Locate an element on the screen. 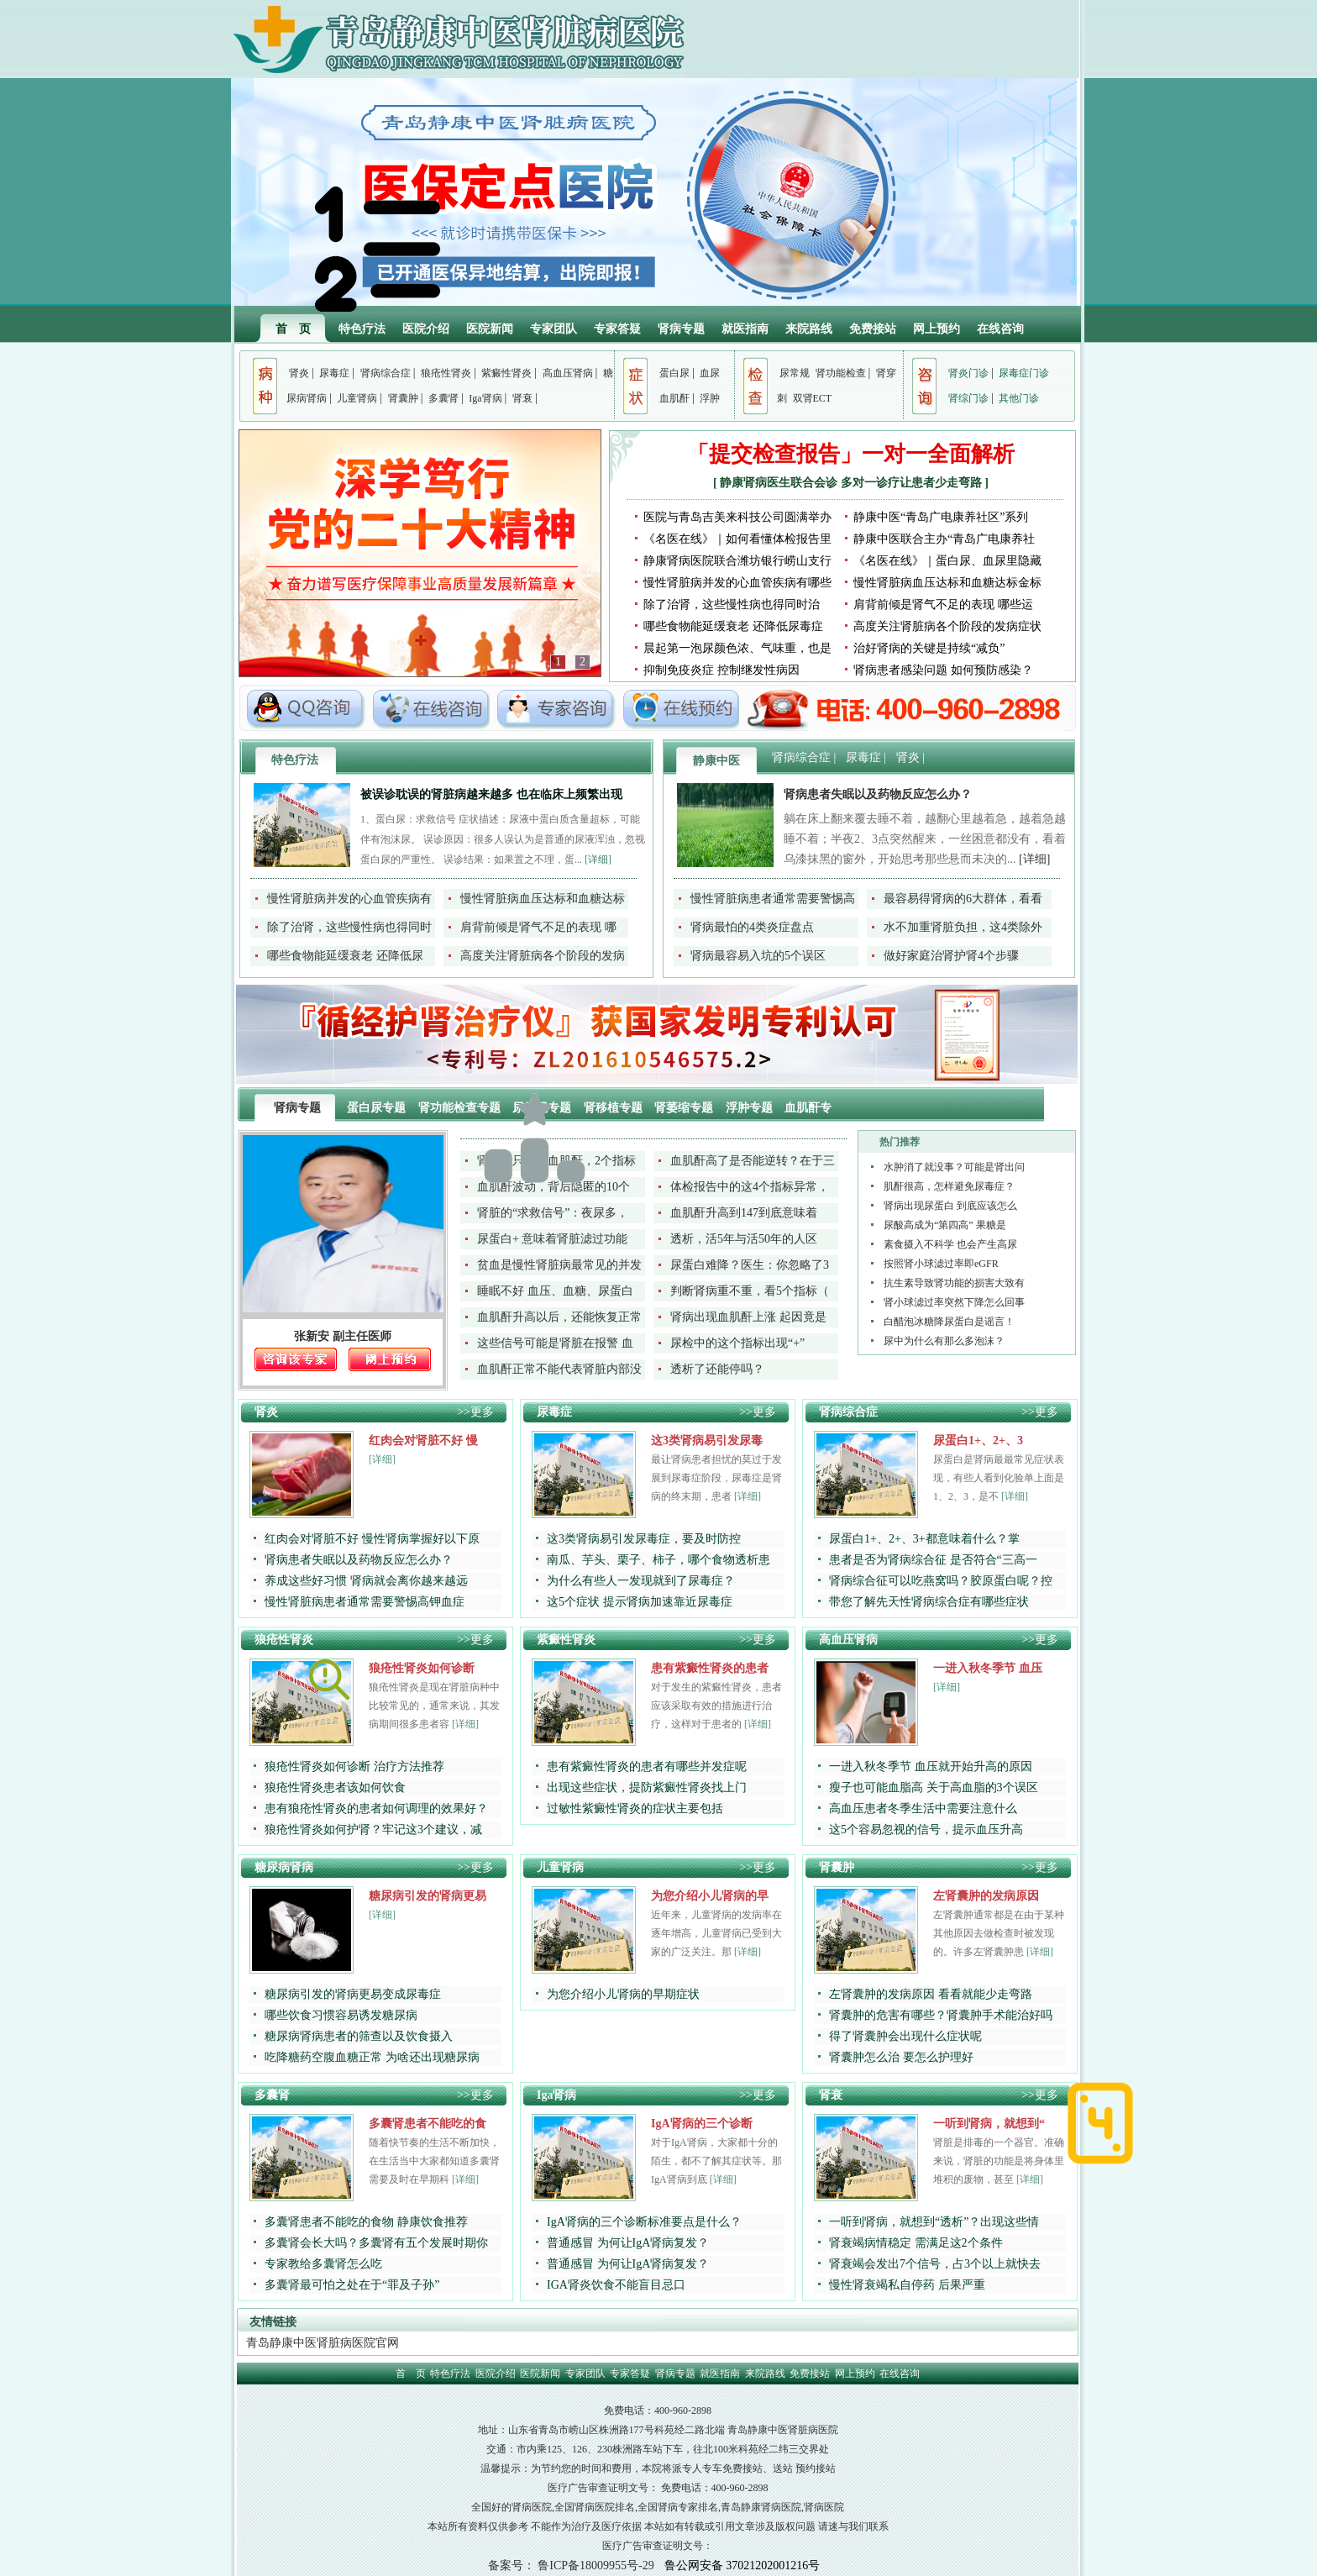 Image resolution: width=1317 pixels, height=2576 pixels. view leaderboard rankings is located at coordinates (534, 1138).